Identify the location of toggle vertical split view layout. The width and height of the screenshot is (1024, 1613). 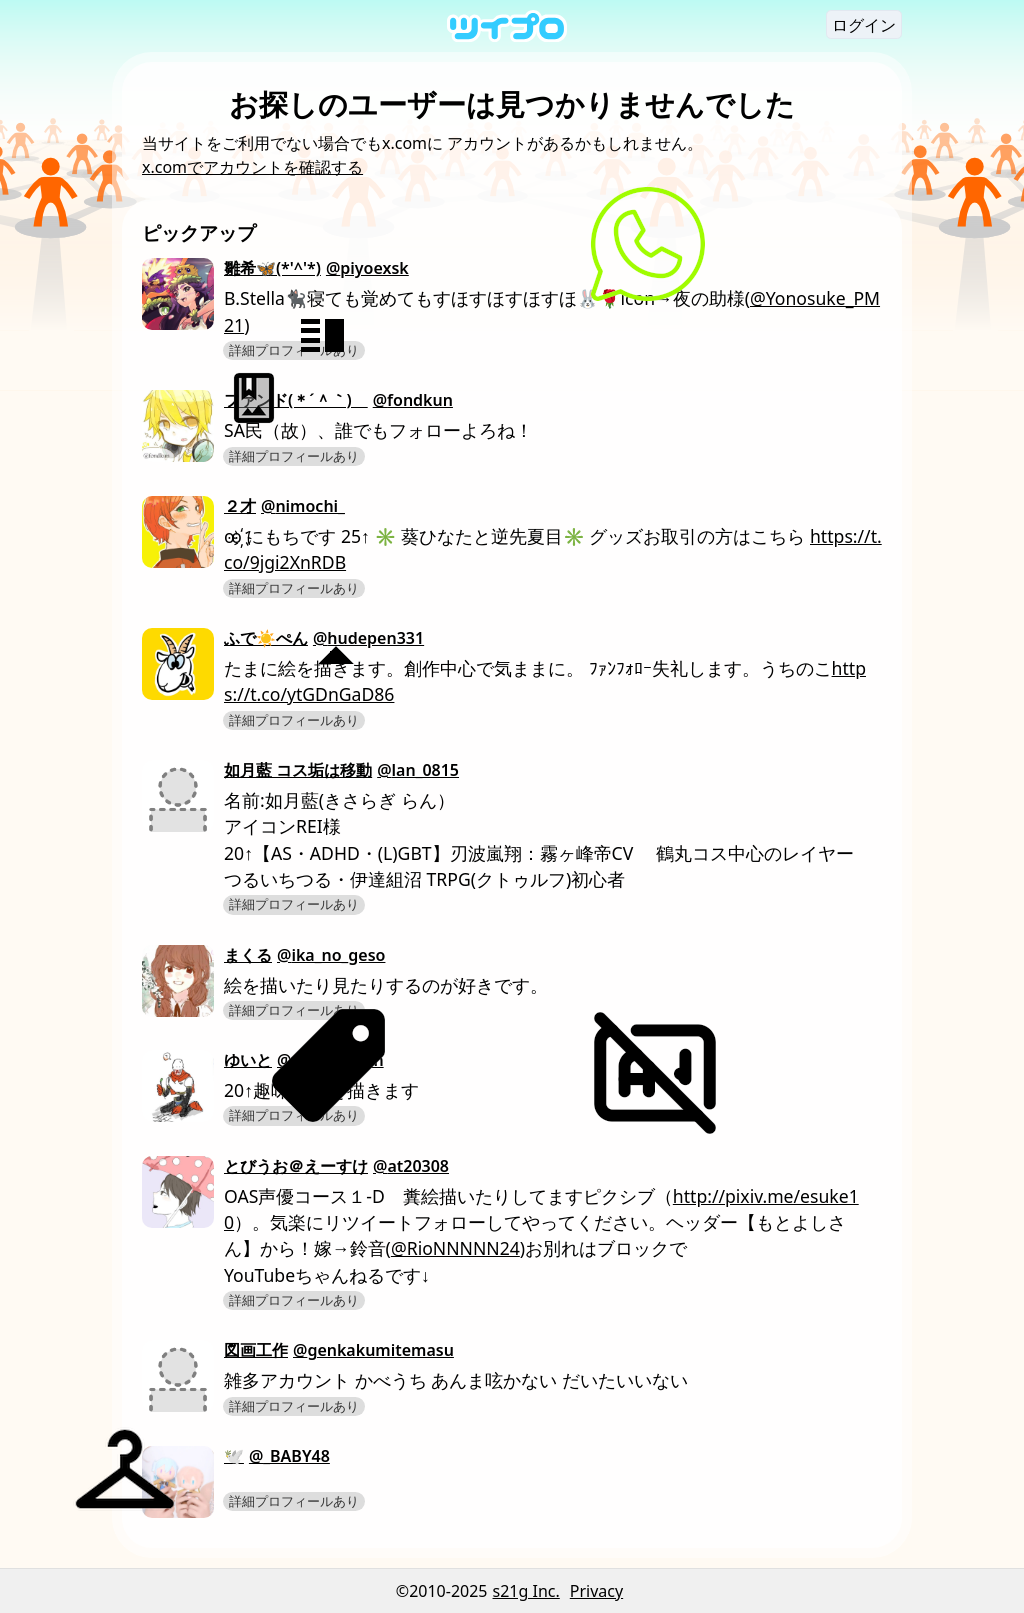
(322, 335).